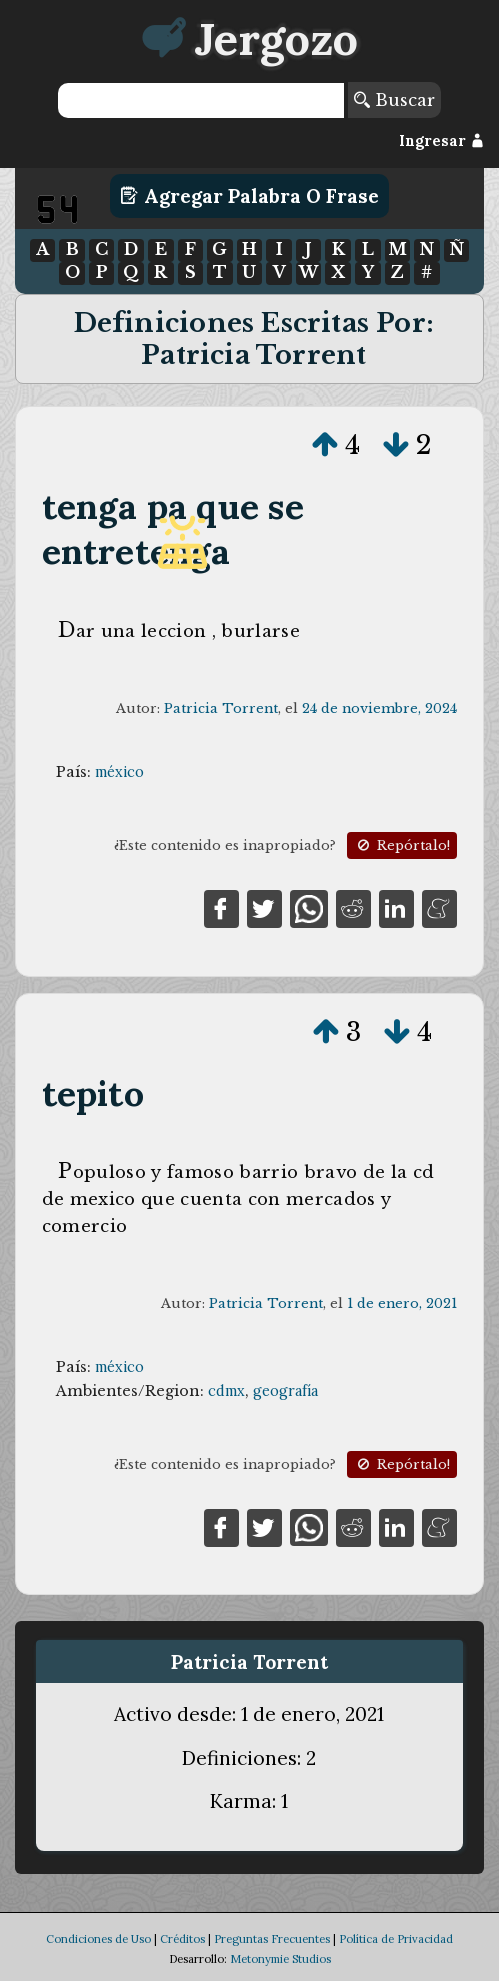 The image size is (499, 1981). Describe the element at coordinates (182, 543) in the screenshot. I see `access solar energy settings` at that location.